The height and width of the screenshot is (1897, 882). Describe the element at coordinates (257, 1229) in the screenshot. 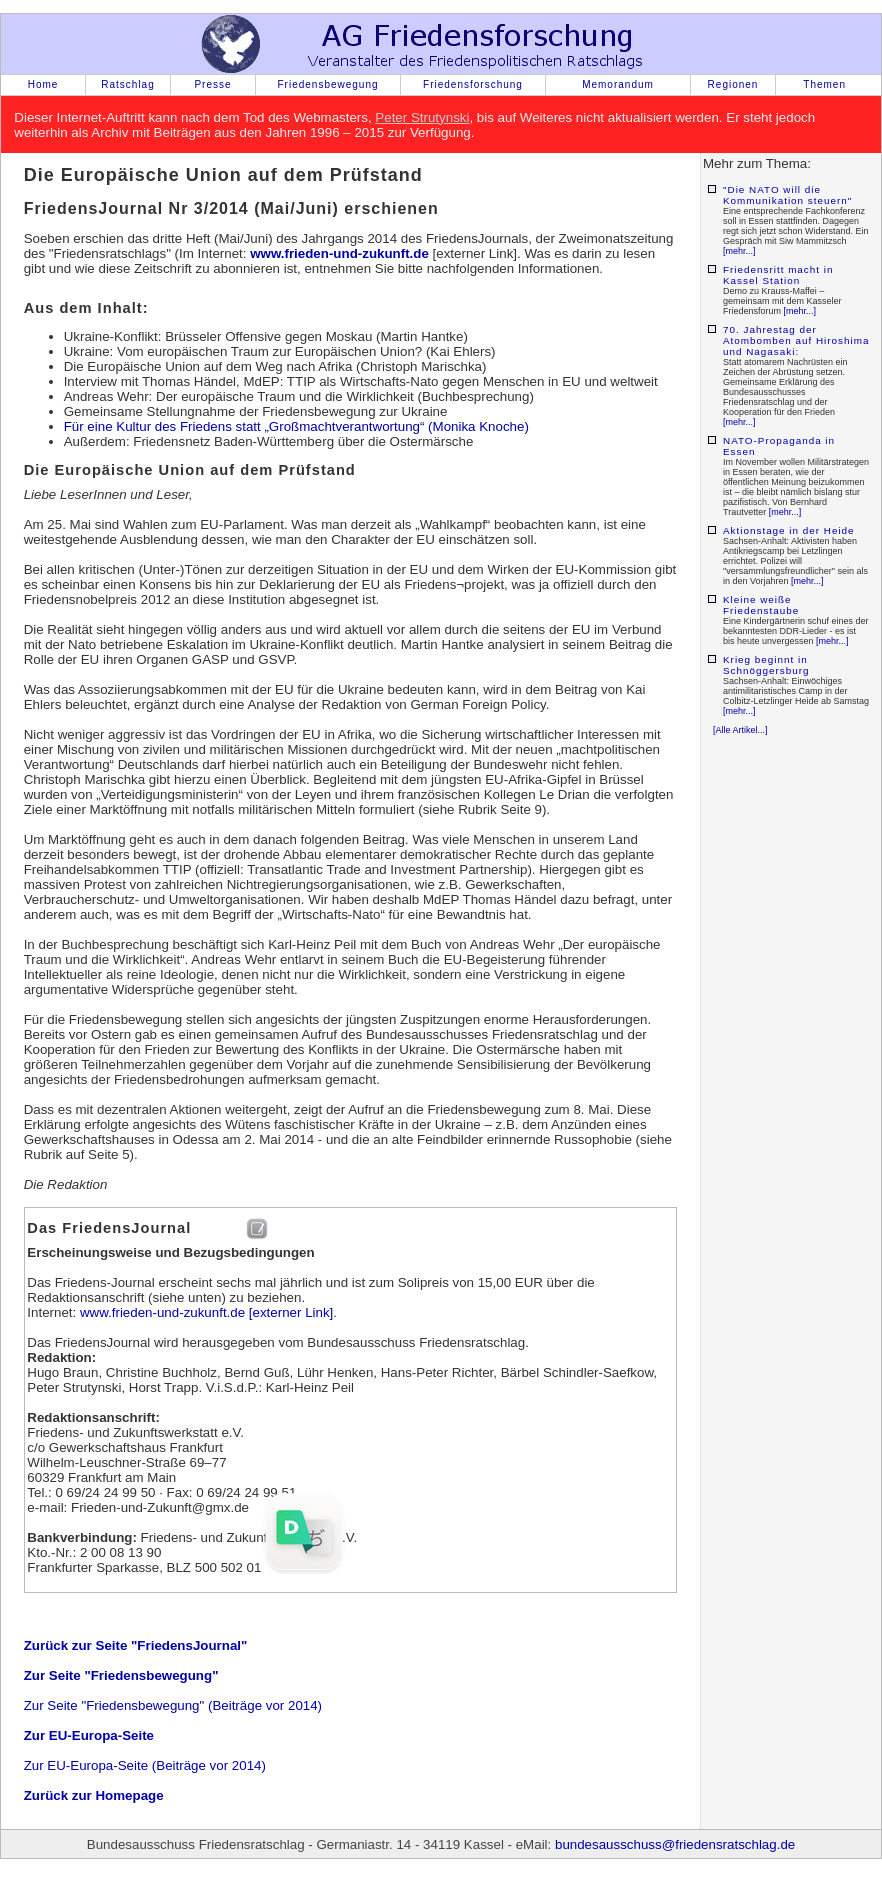

I see `open composer preferences` at that location.